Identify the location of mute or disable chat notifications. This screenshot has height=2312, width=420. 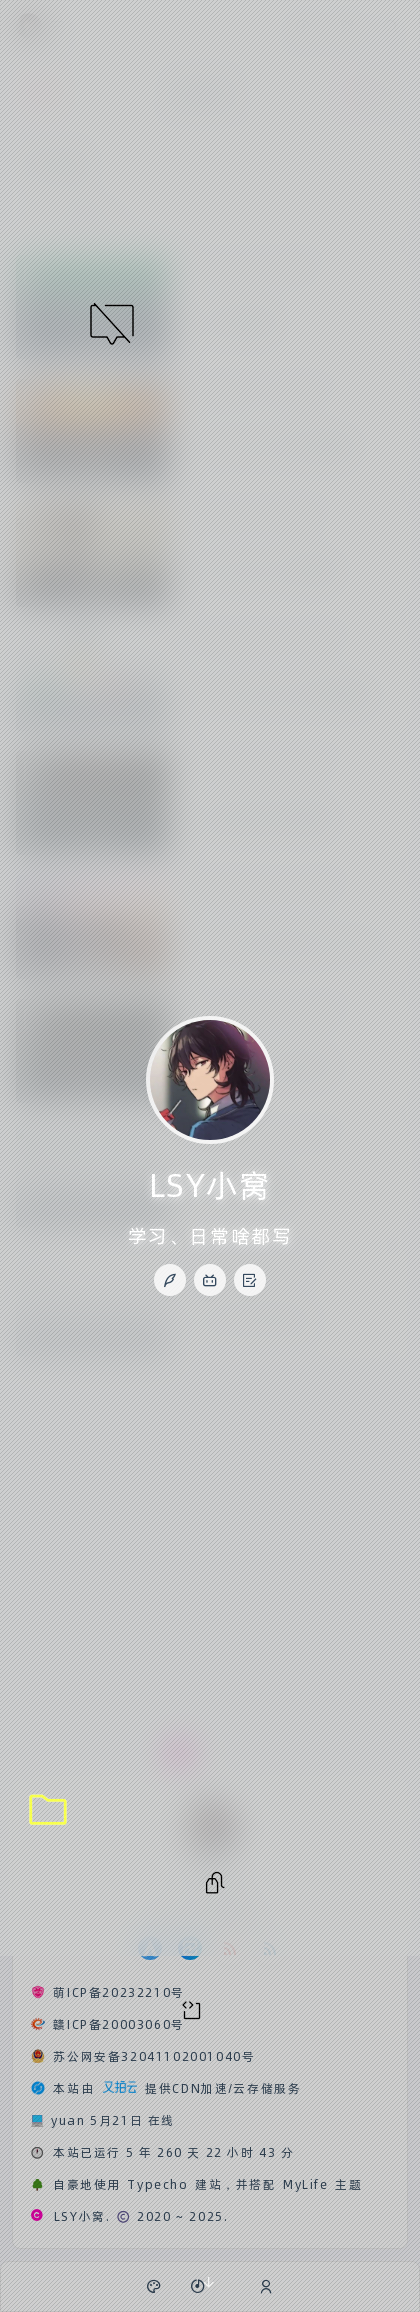
(112, 323).